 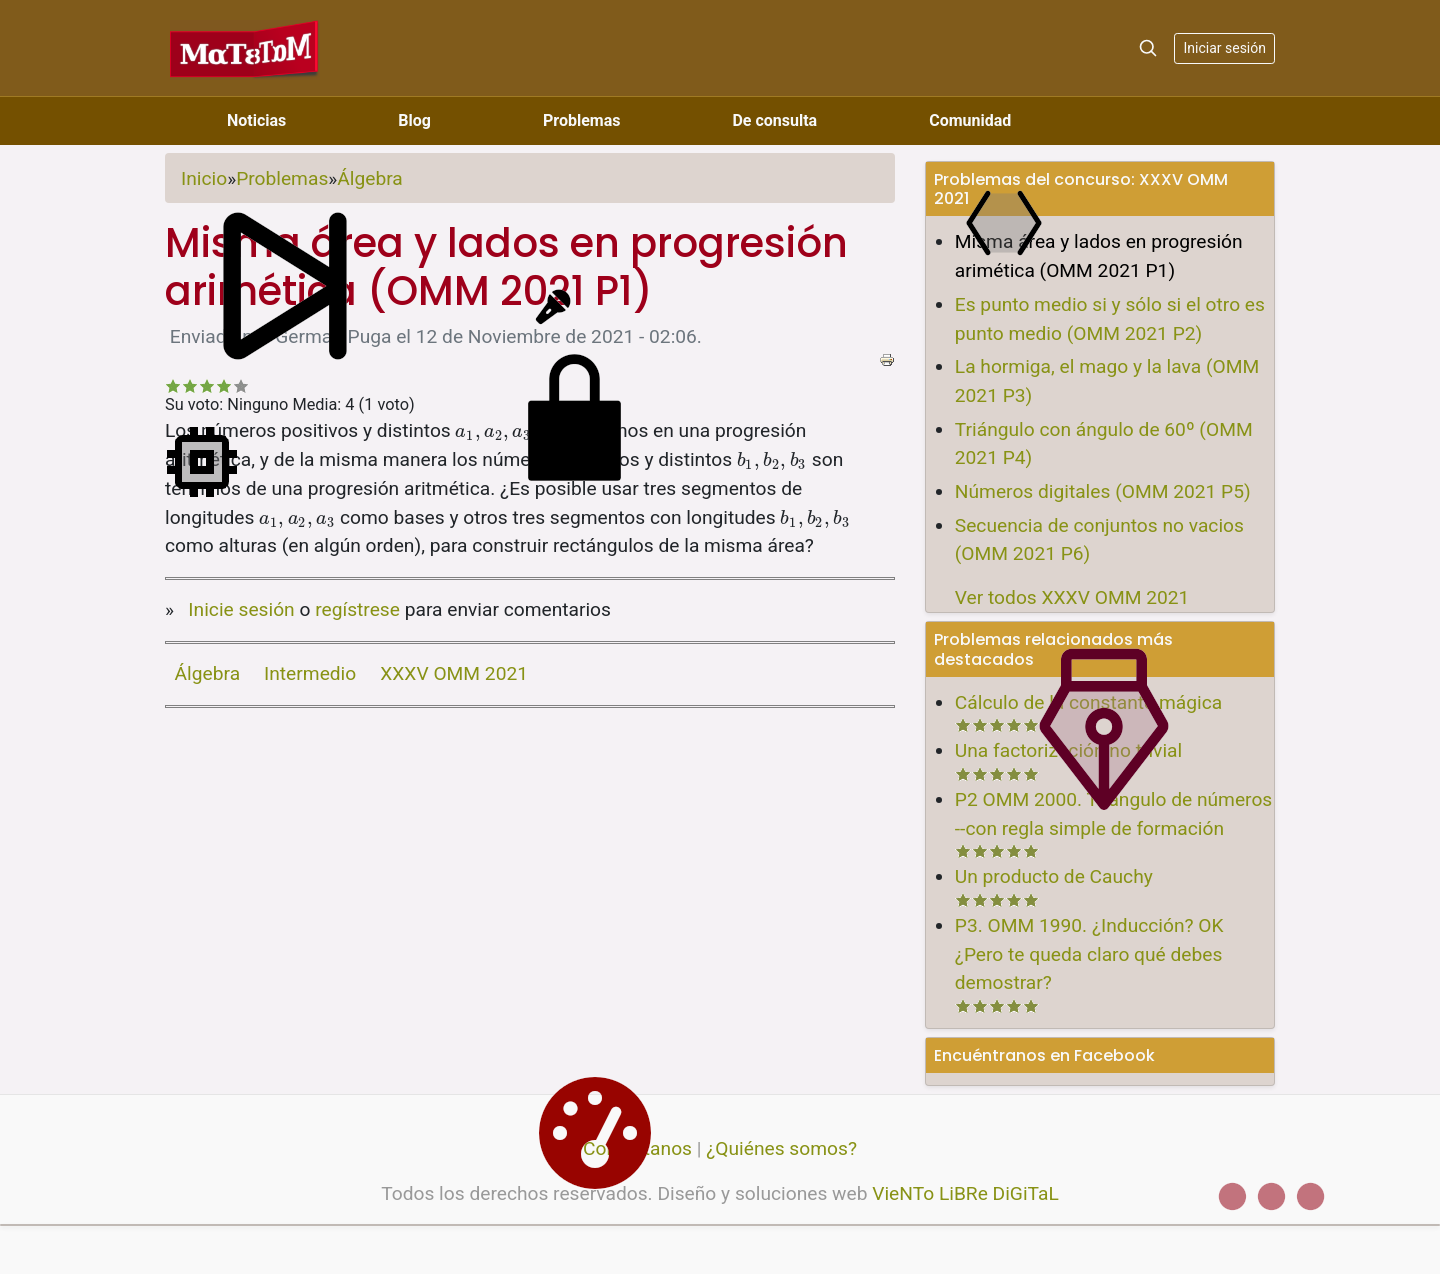 What do you see at coordinates (595, 1133) in the screenshot?
I see `view performance or speed metrics` at bounding box center [595, 1133].